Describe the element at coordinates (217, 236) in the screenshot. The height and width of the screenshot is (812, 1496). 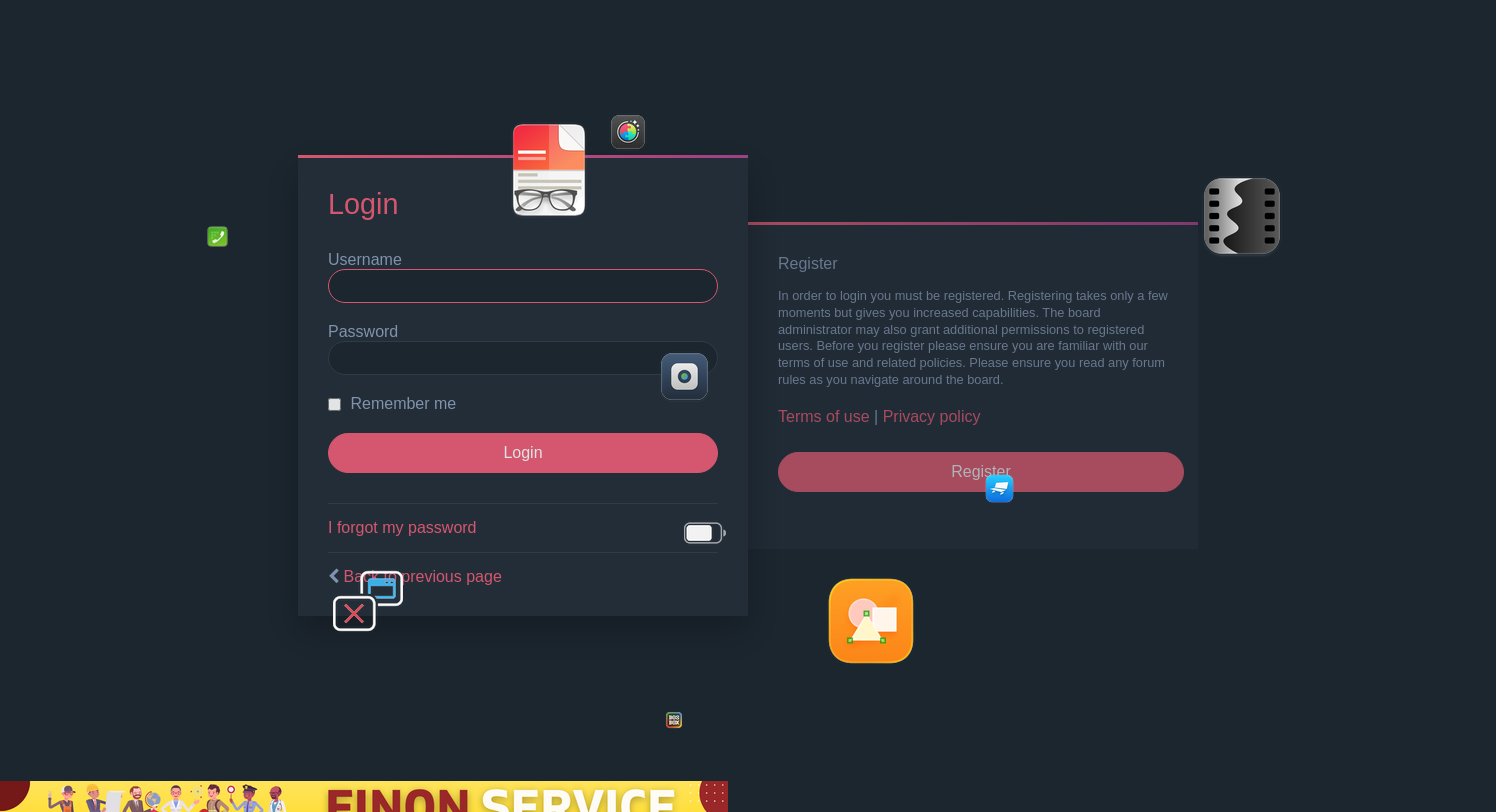
I see `open the phone calls app` at that location.